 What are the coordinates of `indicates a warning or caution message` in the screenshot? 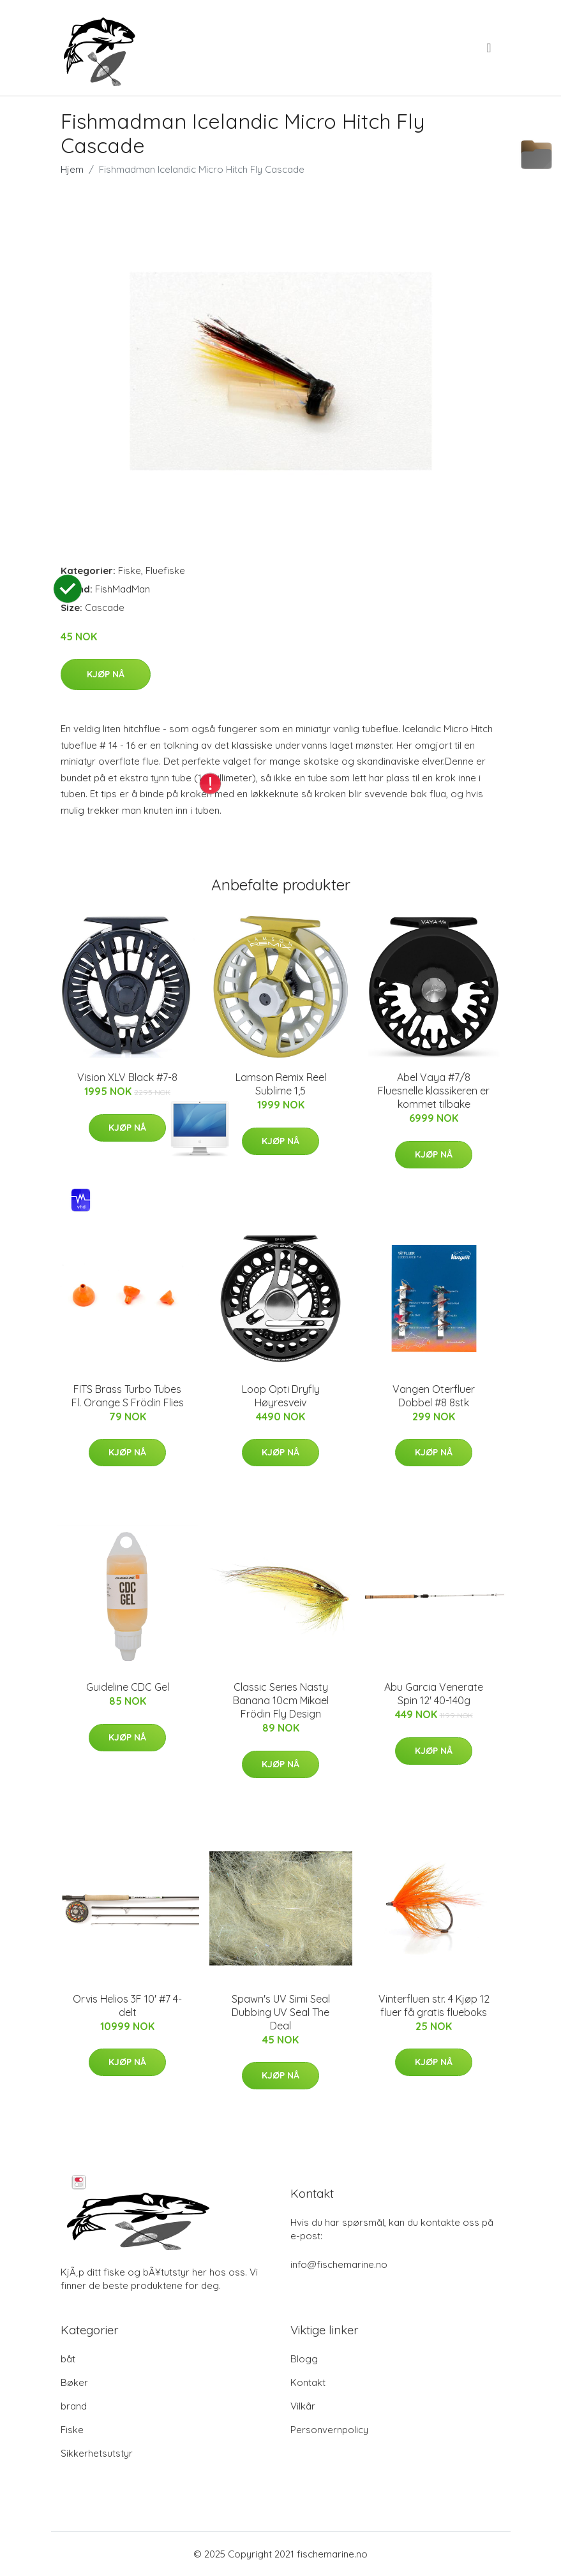 It's located at (210, 783).